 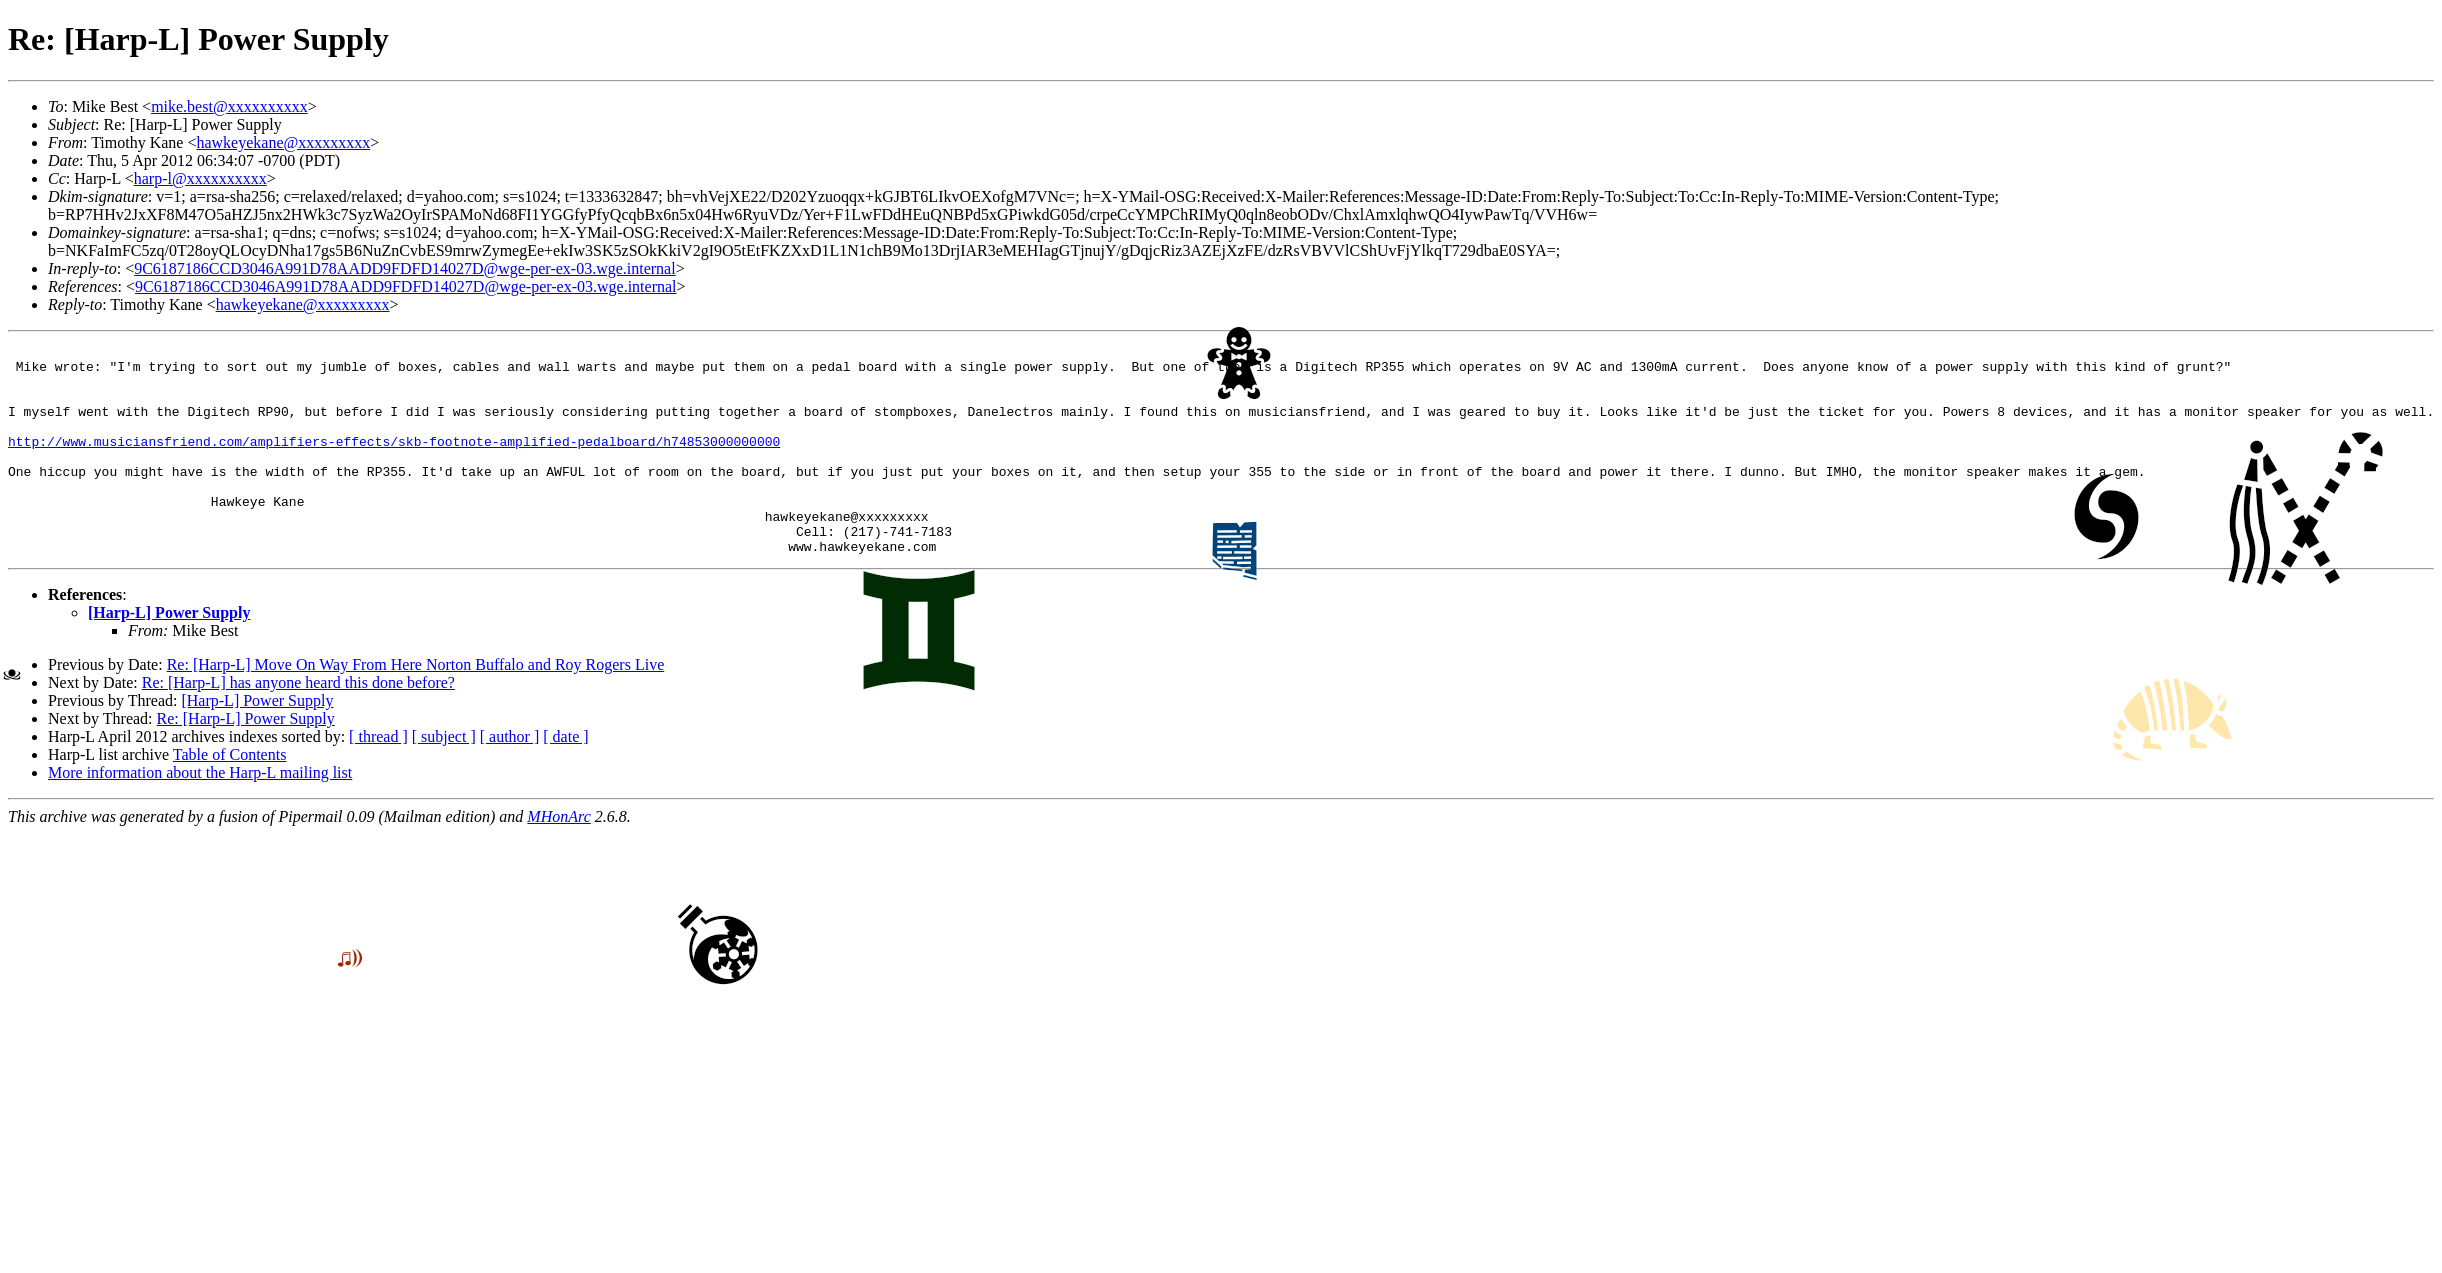 What do you see at coordinates (919, 630) in the screenshot?
I see `gemini zodiac sign indicator` at bounding box center [919, 630].